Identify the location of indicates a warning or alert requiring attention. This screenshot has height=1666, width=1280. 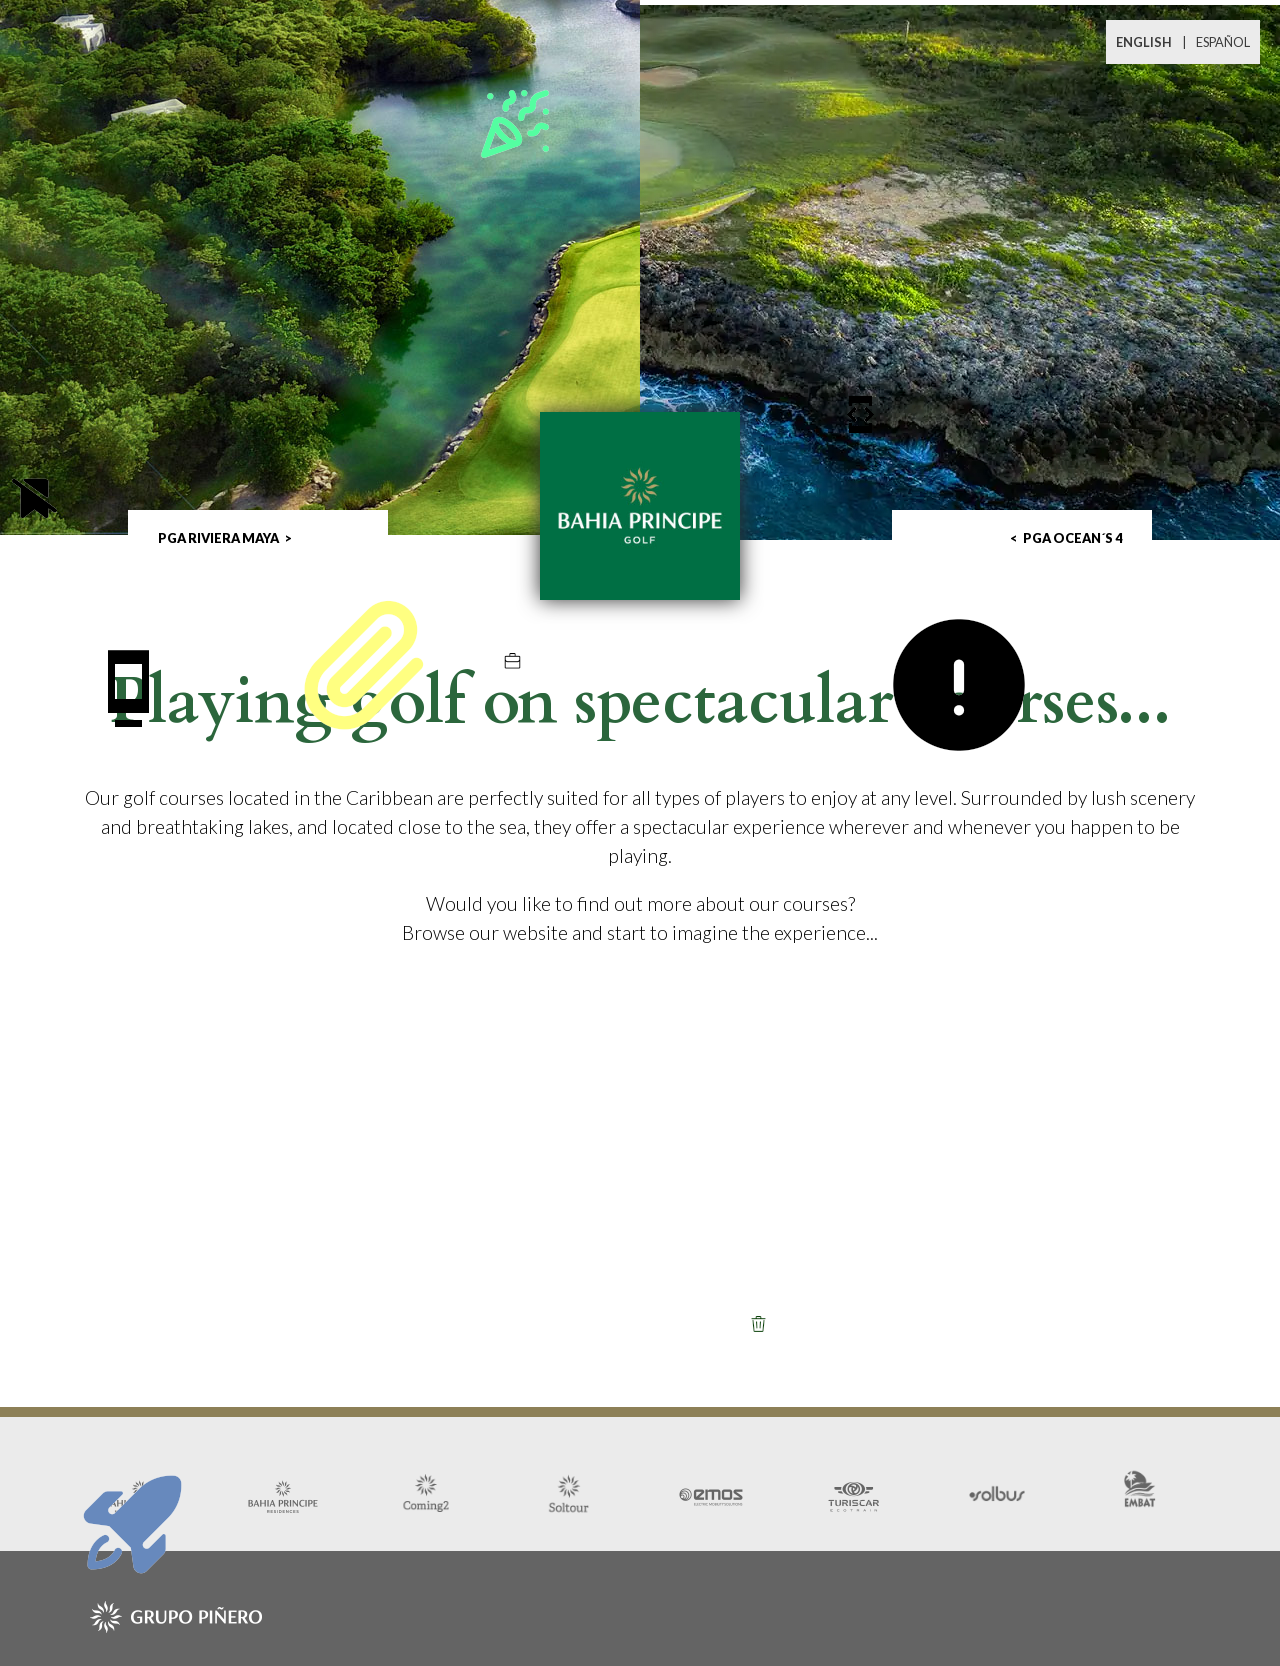
(959, 685).